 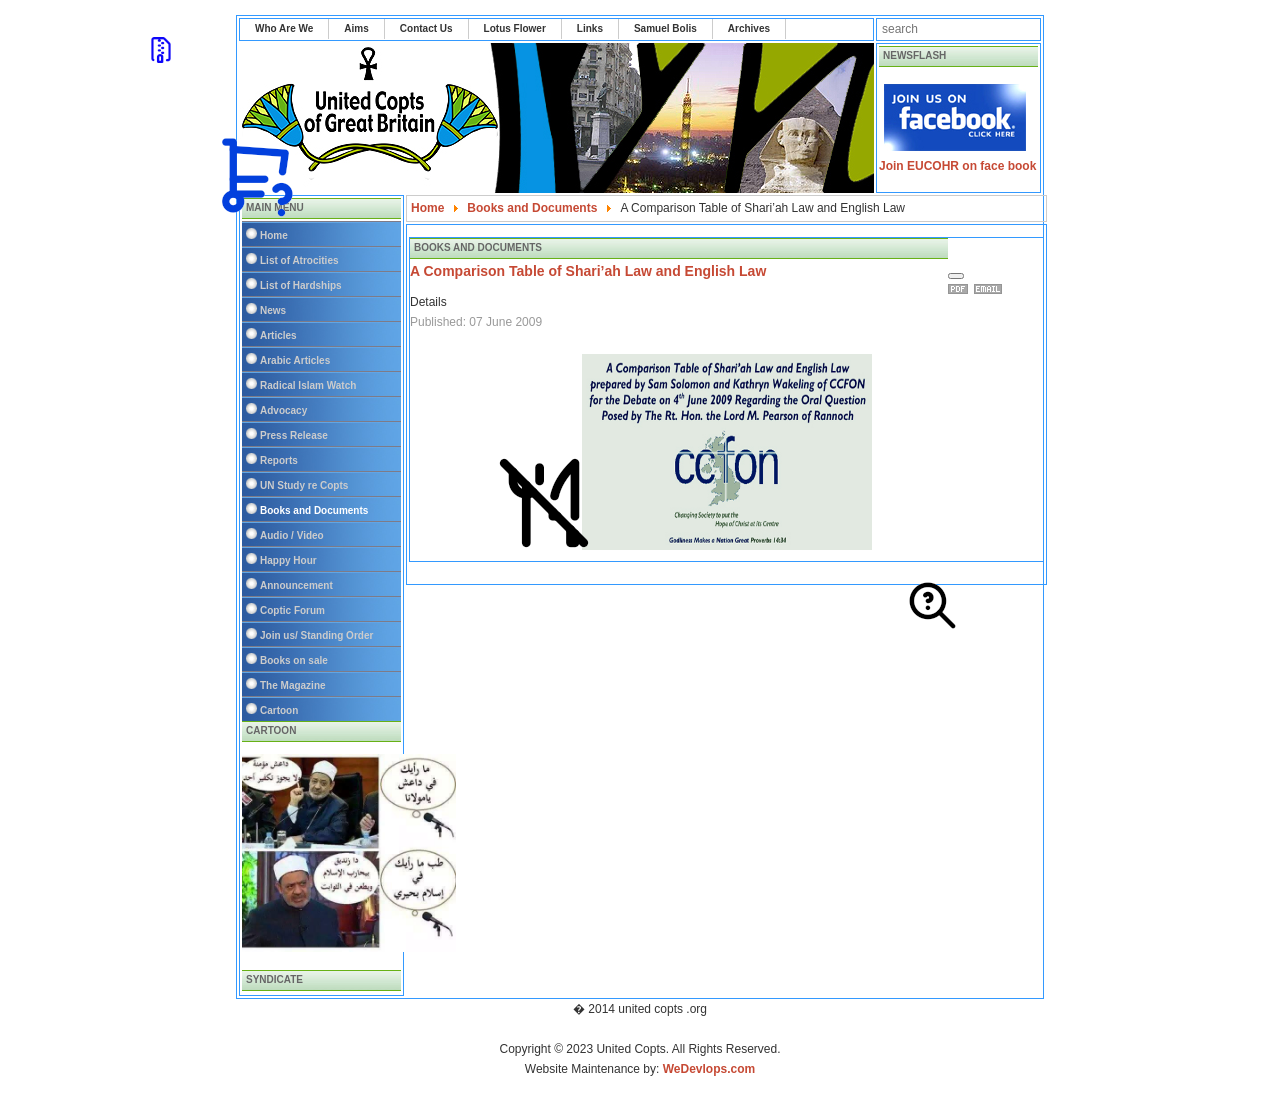 I want to click on view or open a compressed zip file, so click(x=161, y=50).